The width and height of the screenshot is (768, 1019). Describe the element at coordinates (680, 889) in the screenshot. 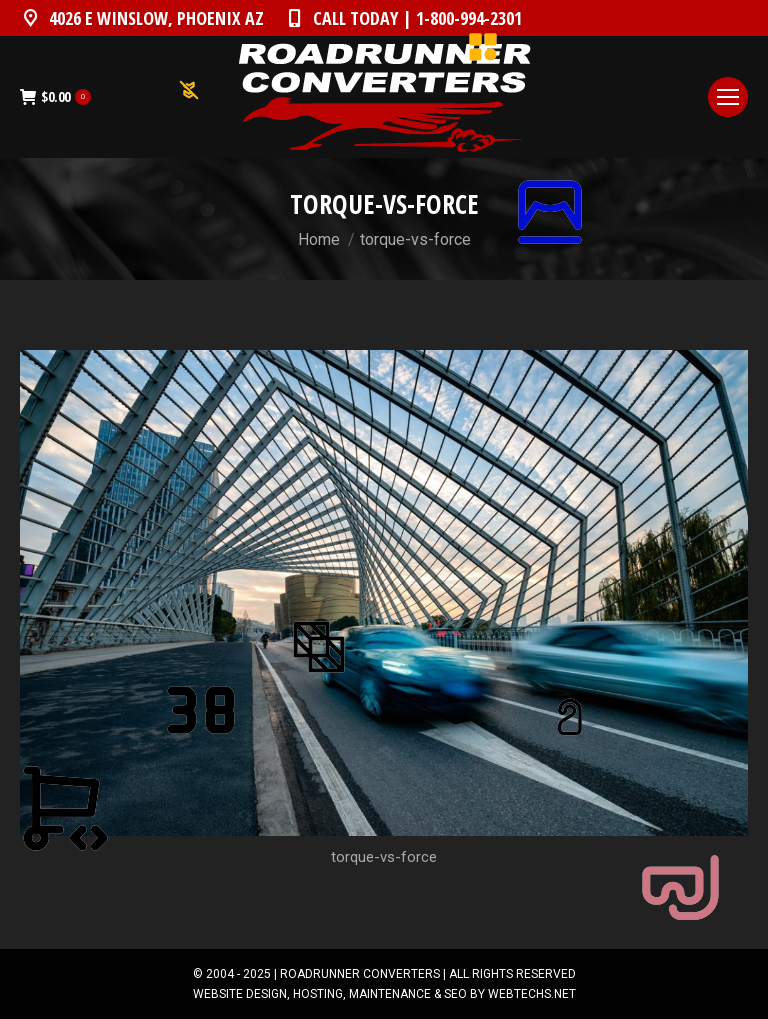

I see `access scuba diving or snorkeling activities` at that location.